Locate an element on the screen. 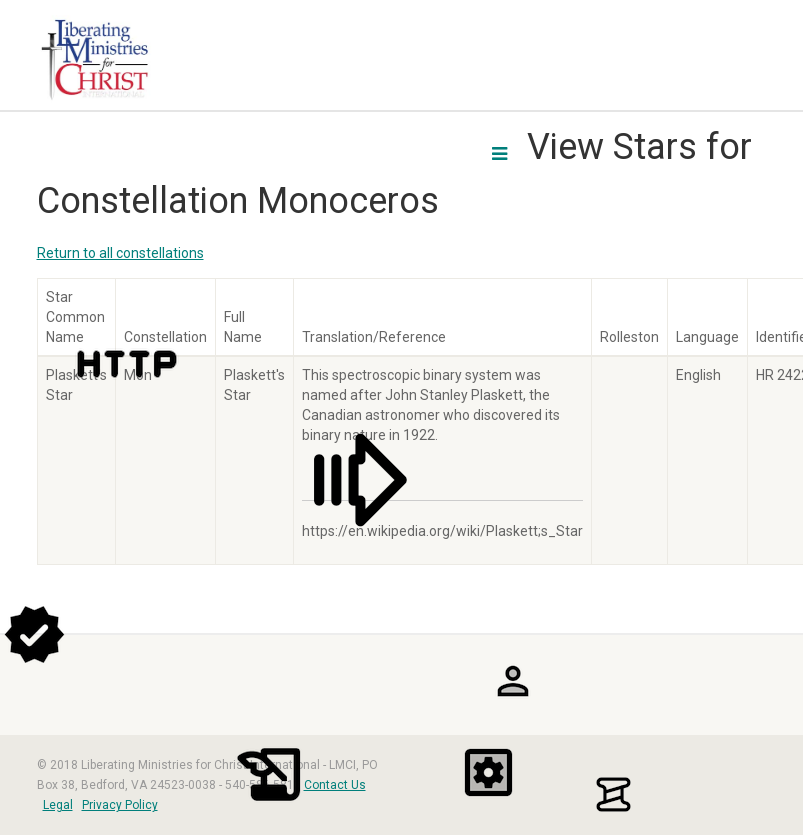 This screenshot has width=803, height=835. skip forward or jump to the end is located at coordinates (357, 480).